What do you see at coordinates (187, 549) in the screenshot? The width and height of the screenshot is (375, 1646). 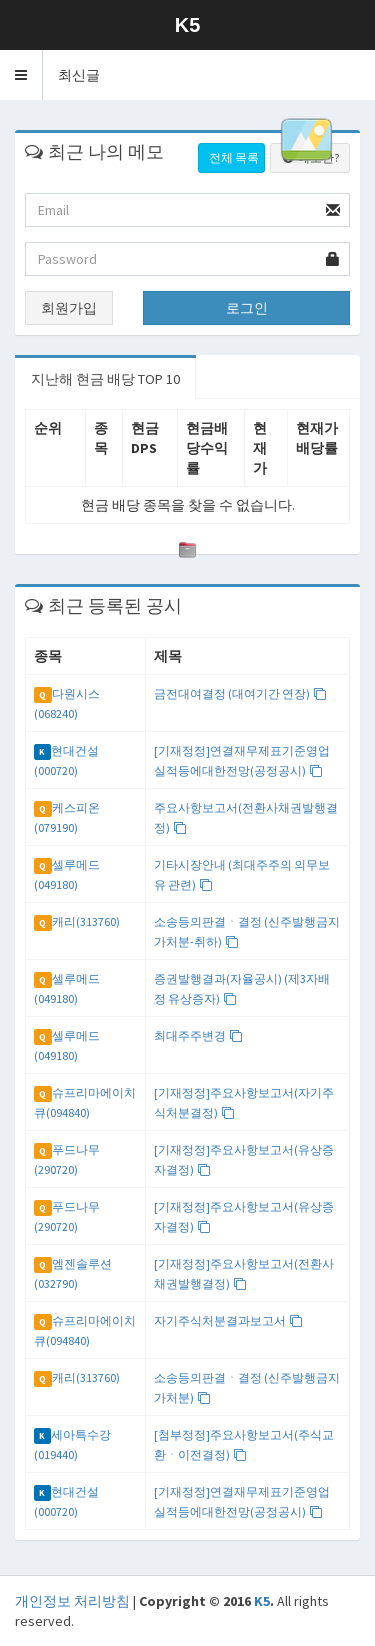 I see `open the file manager application` at bounding box center [187, 549].